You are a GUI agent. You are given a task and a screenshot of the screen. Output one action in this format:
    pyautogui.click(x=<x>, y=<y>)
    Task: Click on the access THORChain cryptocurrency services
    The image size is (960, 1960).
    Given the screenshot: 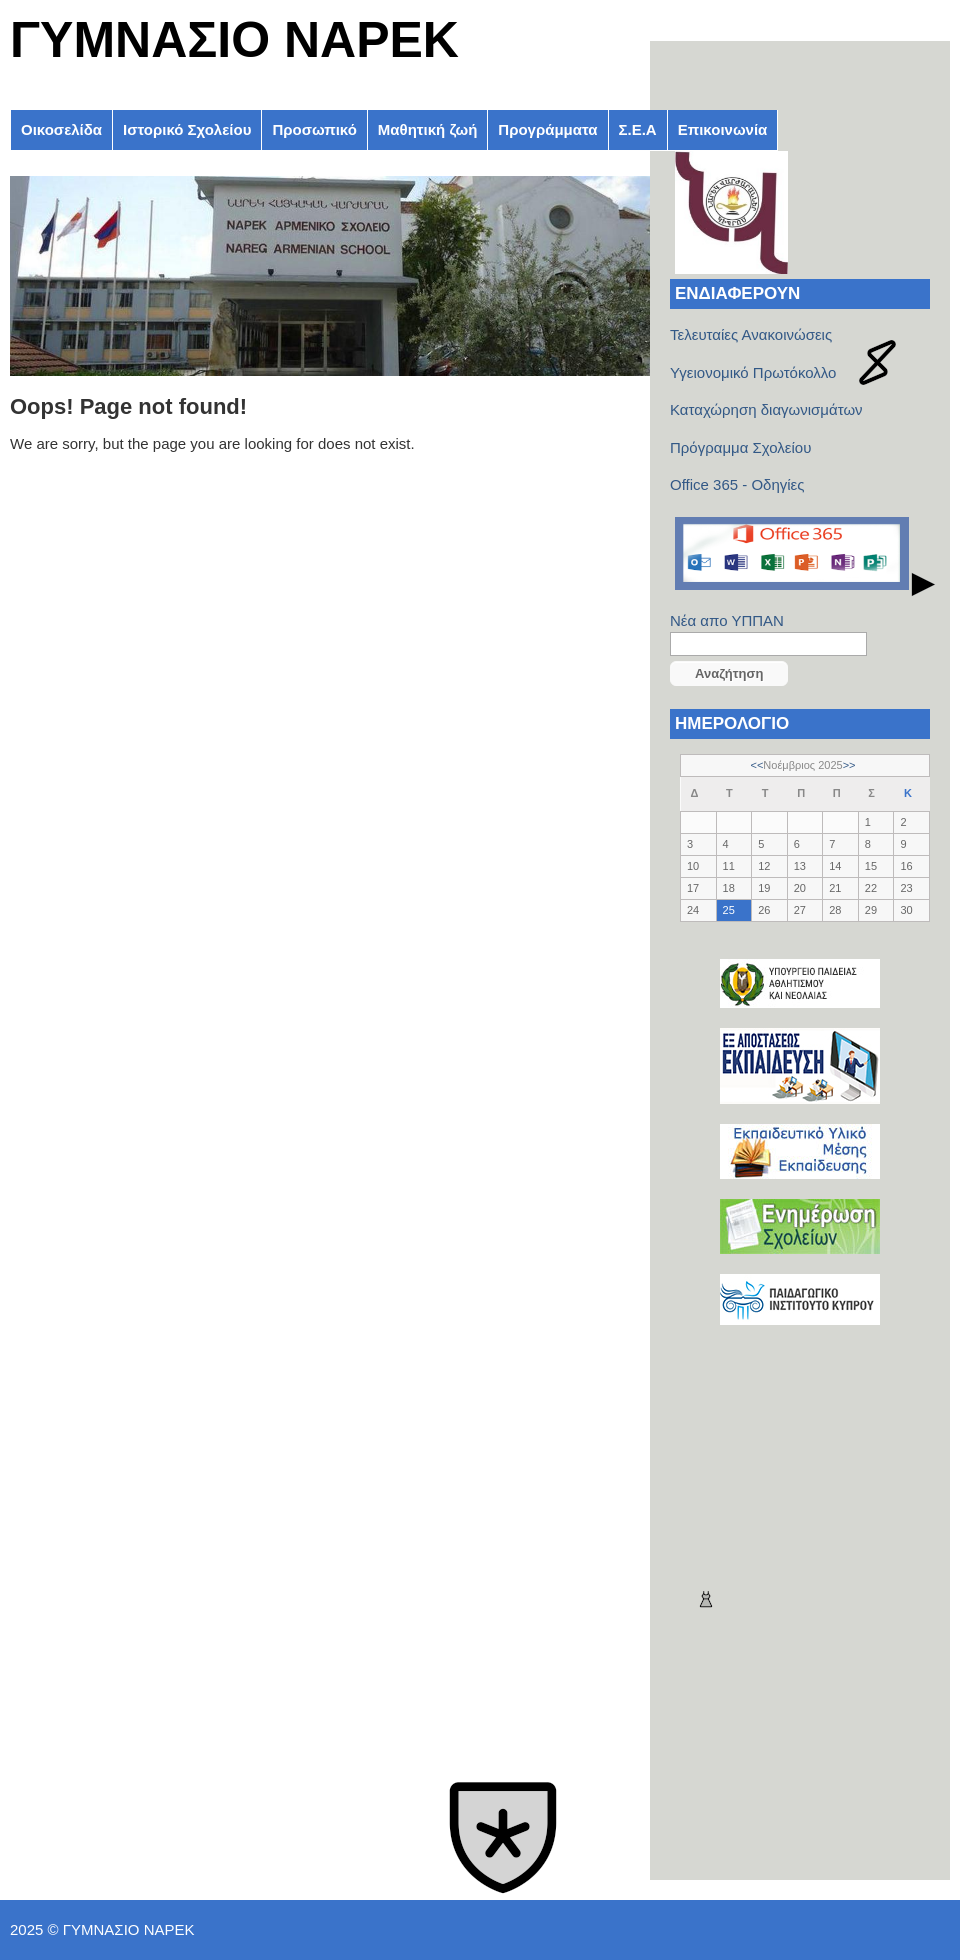 What is the action you would take?
    pyautogui.click(x=877, y=362)
    